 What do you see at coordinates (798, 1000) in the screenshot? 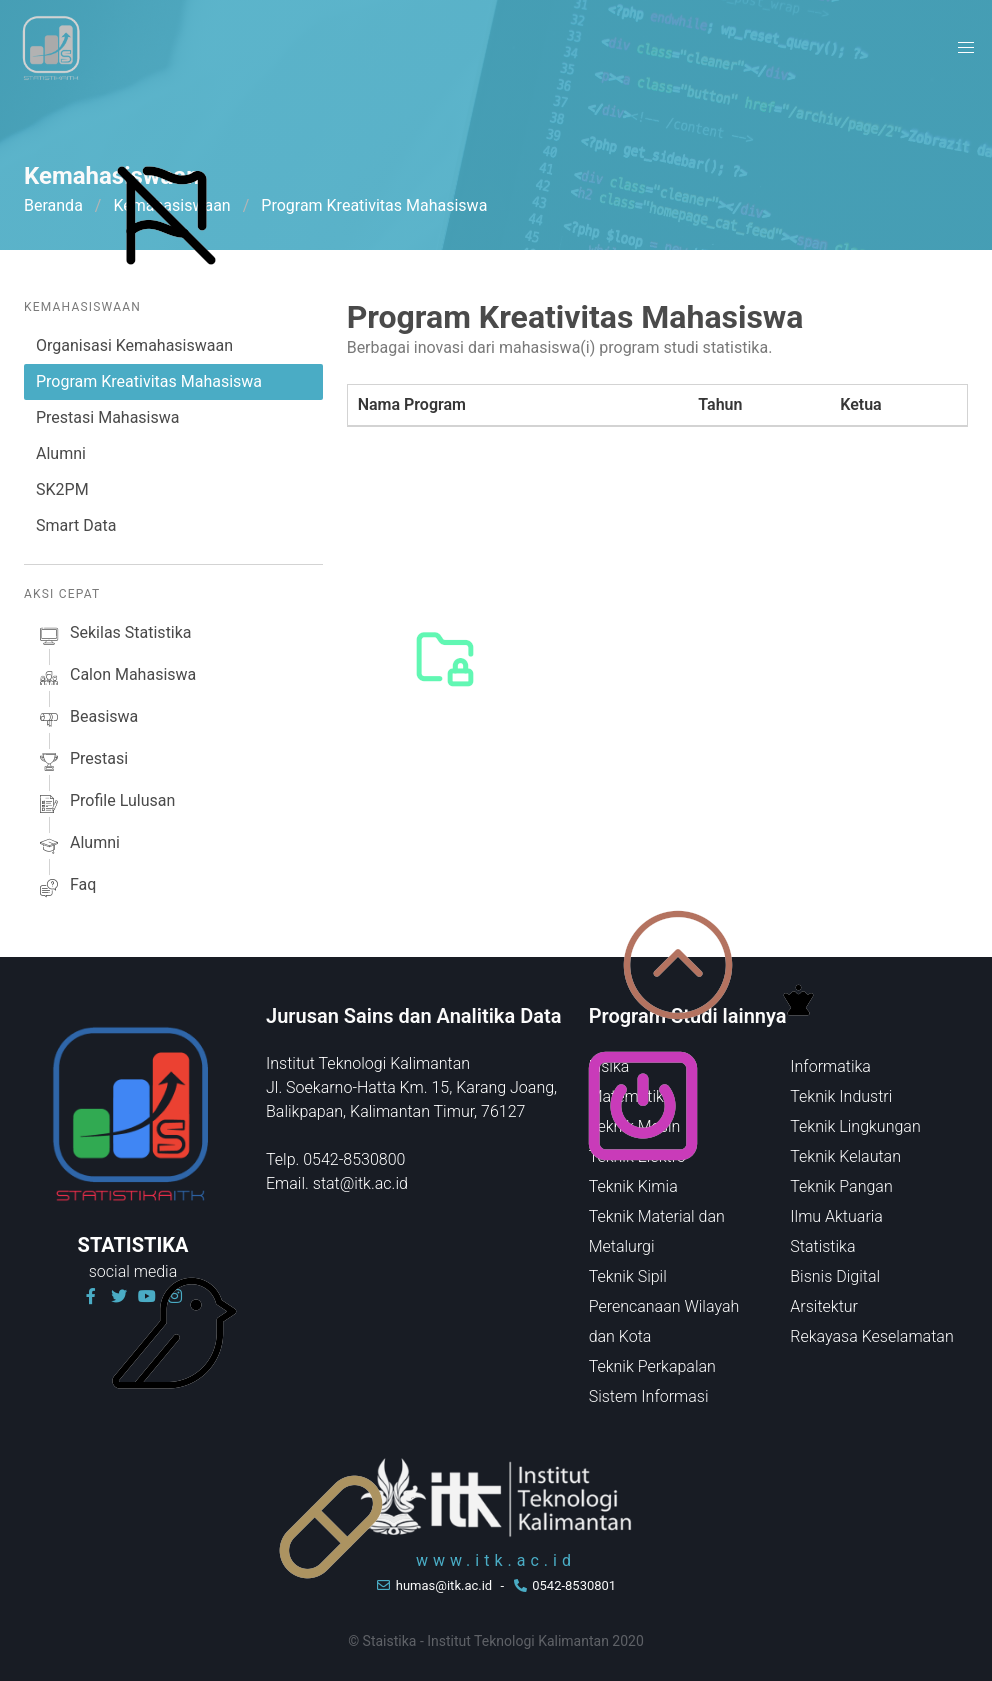
I see `chess queen piece indicator` at bounding box center [798, 1000].